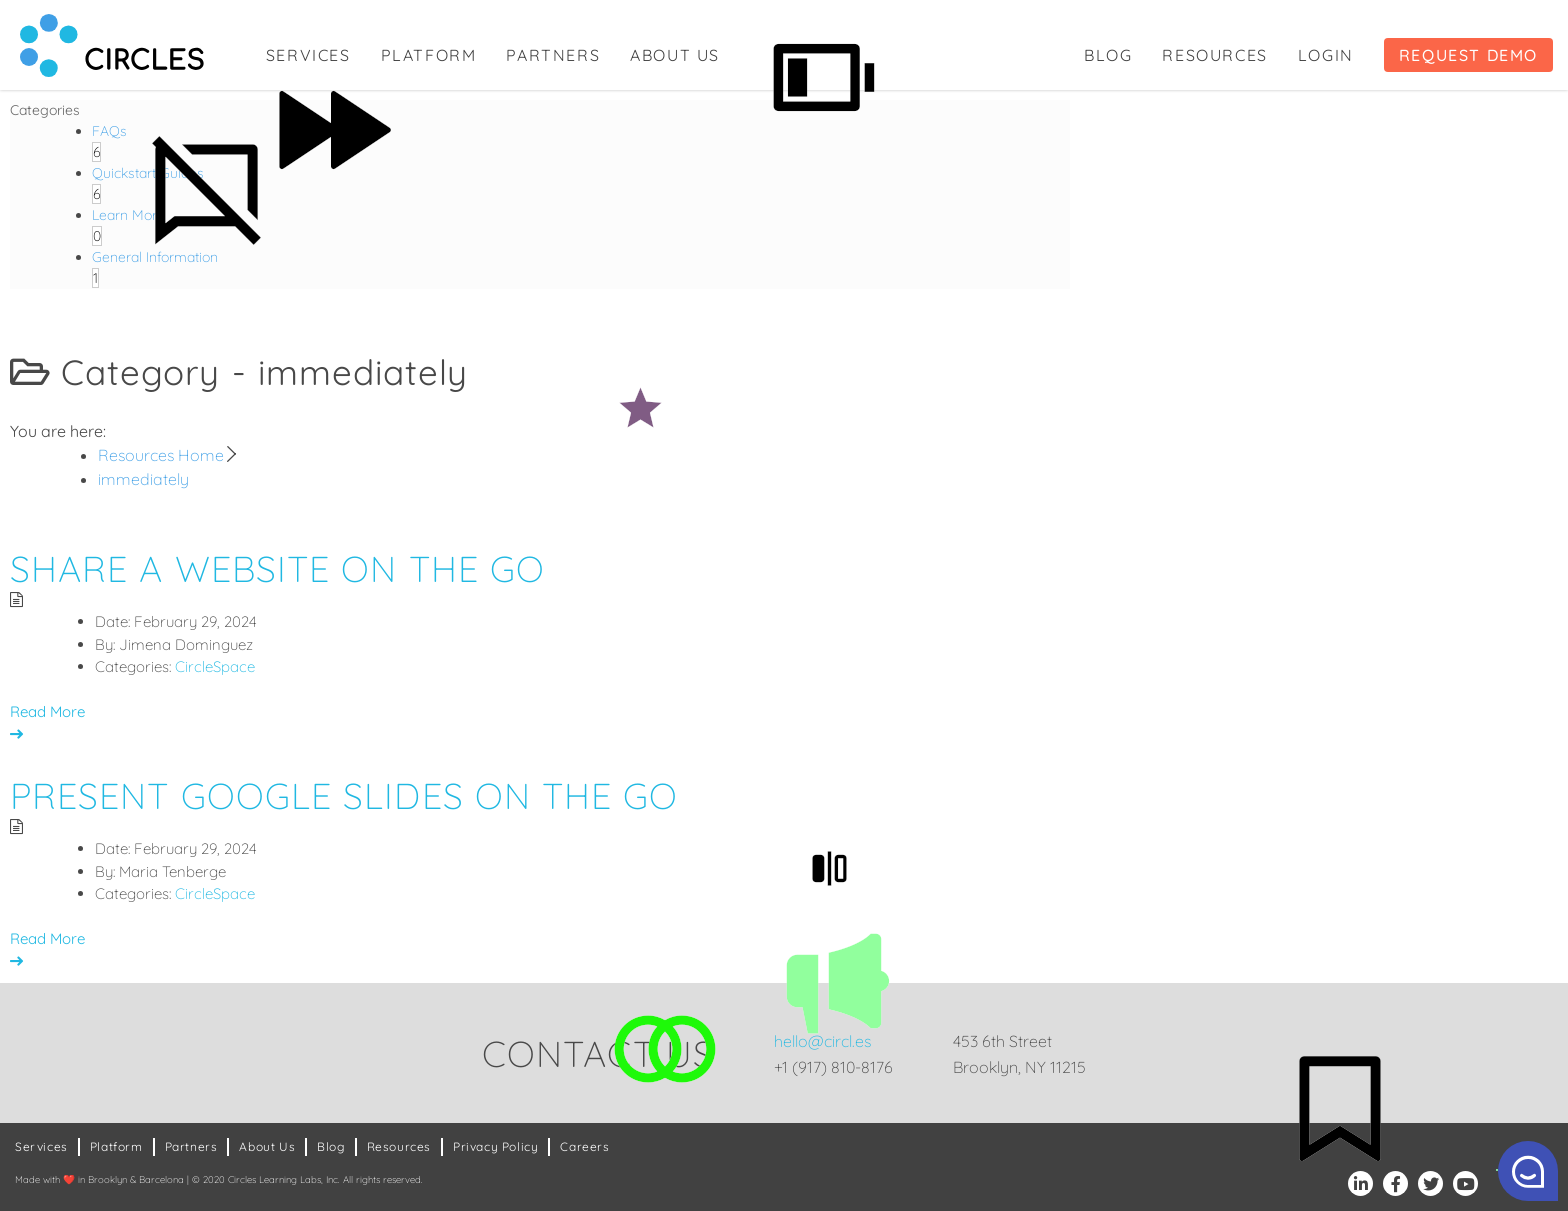 The image size is (1568, 1211). I want to click on fast forward media playback, so click(331, 130).